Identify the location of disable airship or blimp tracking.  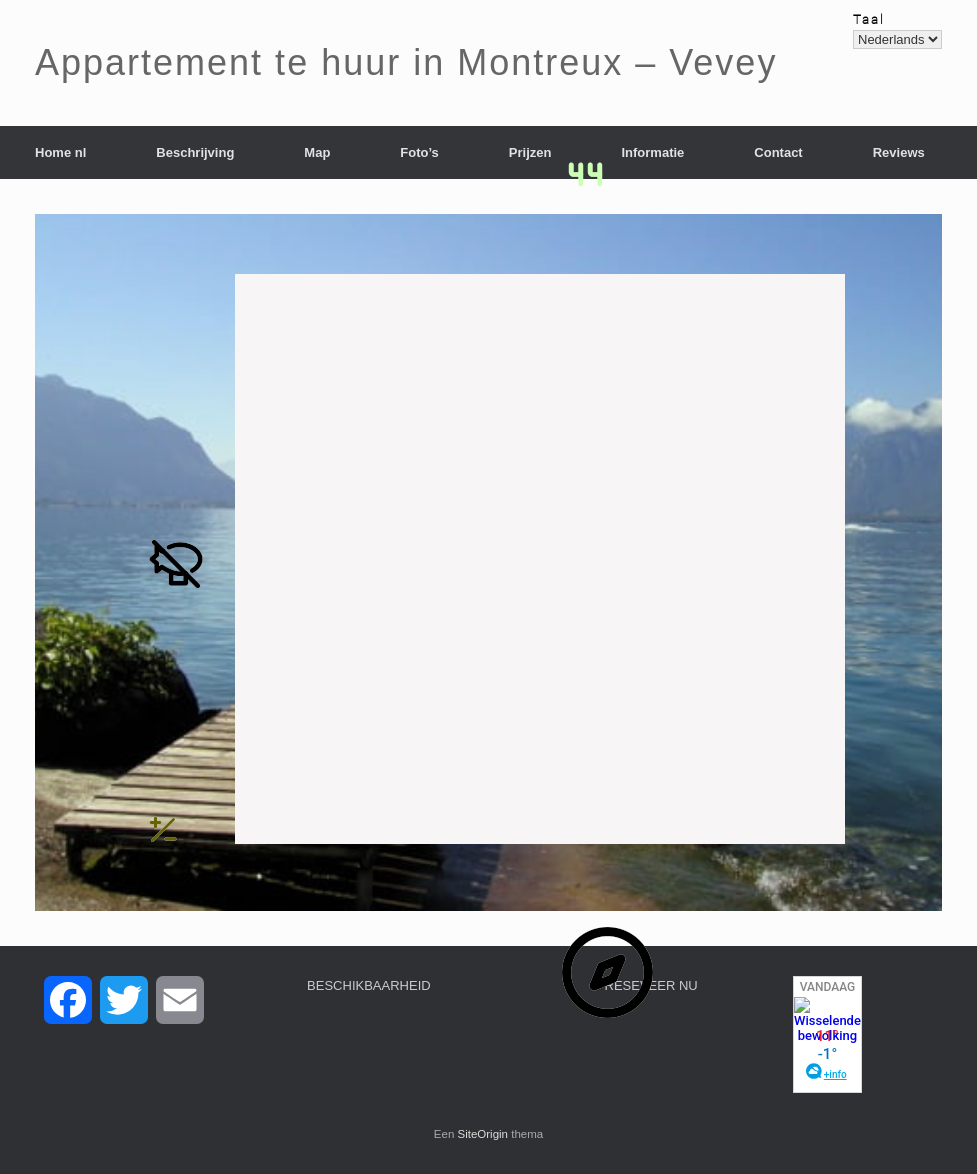
(176, 564).